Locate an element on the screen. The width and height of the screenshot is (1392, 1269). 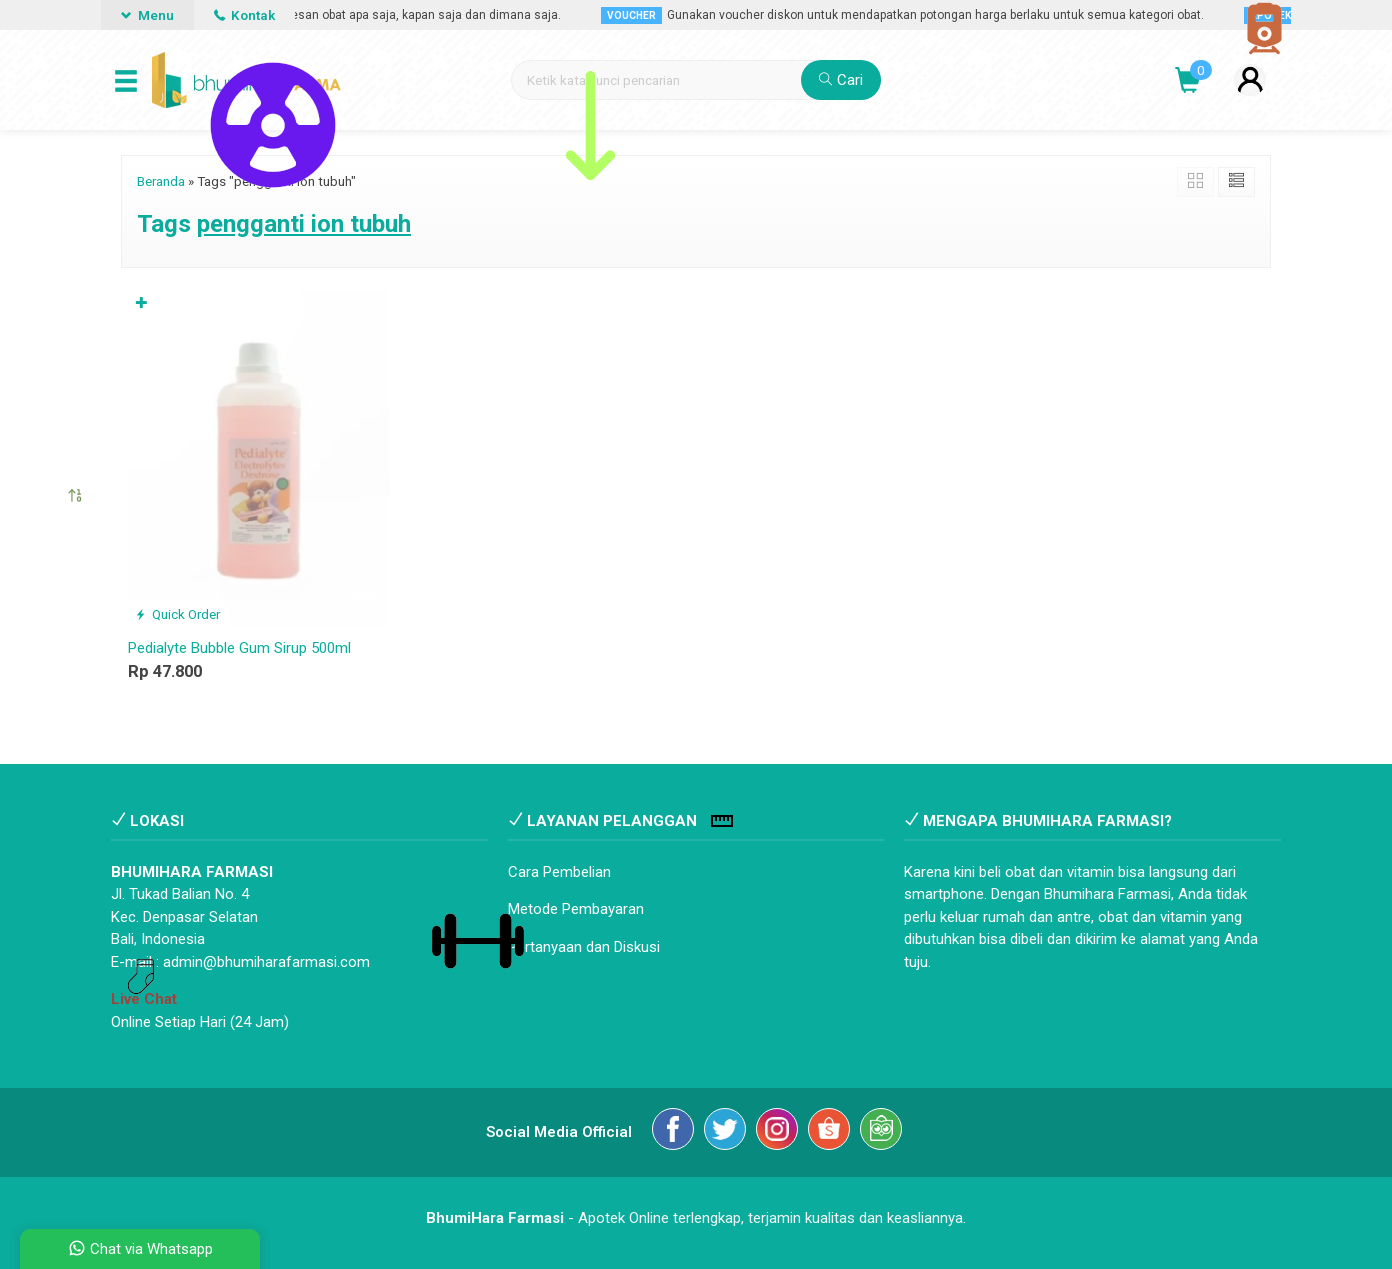
move item down in a list is located at coordinates (590, 125).